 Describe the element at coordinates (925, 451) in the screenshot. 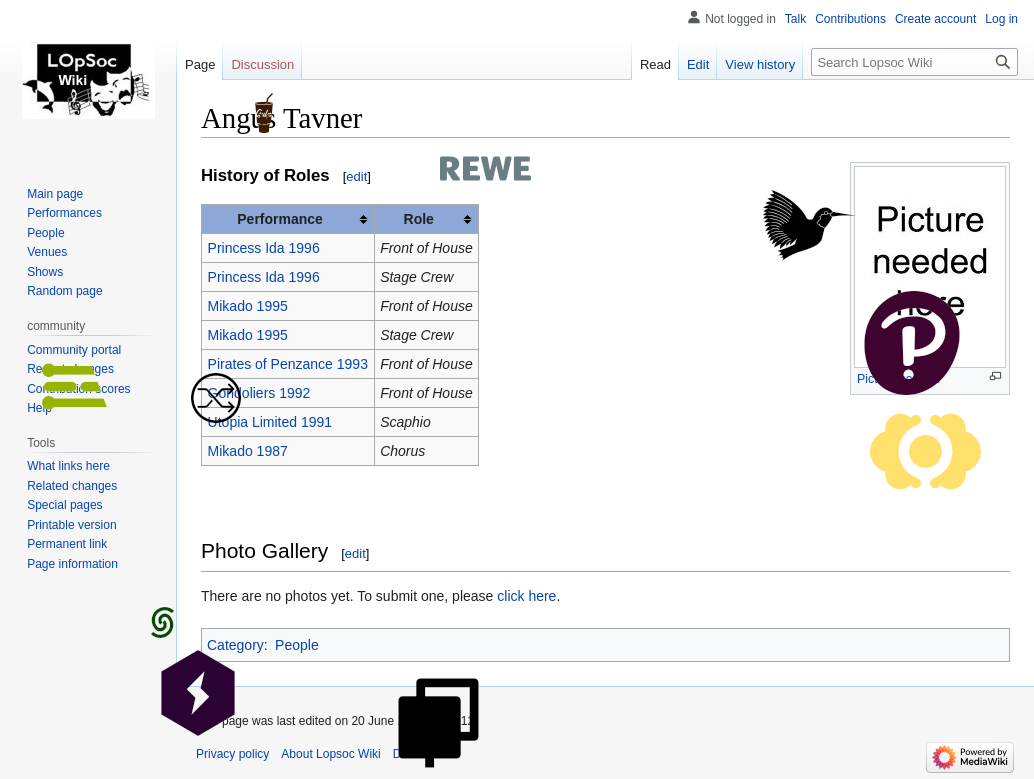

I see `cloudcannon logo` at that location.